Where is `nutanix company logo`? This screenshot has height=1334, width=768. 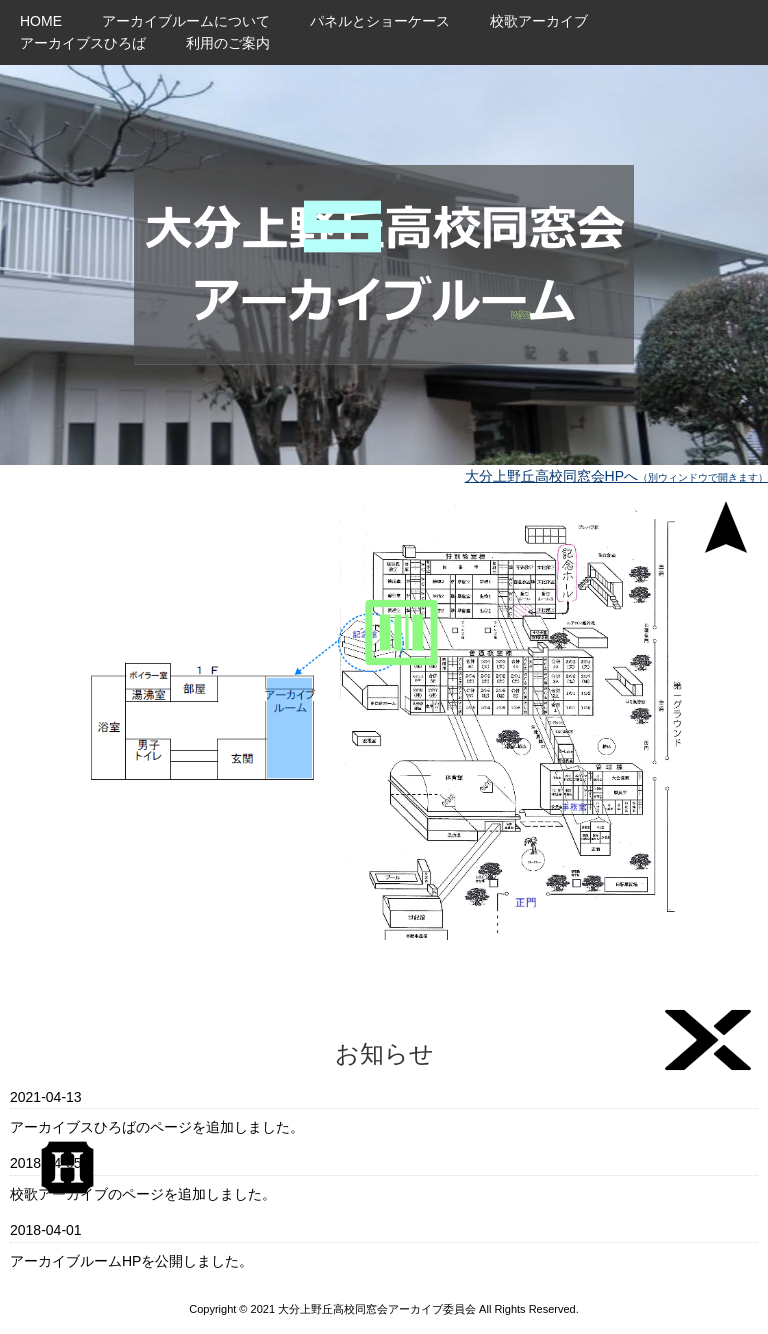 nutanix company logo is located at coordinates (708, 1040).